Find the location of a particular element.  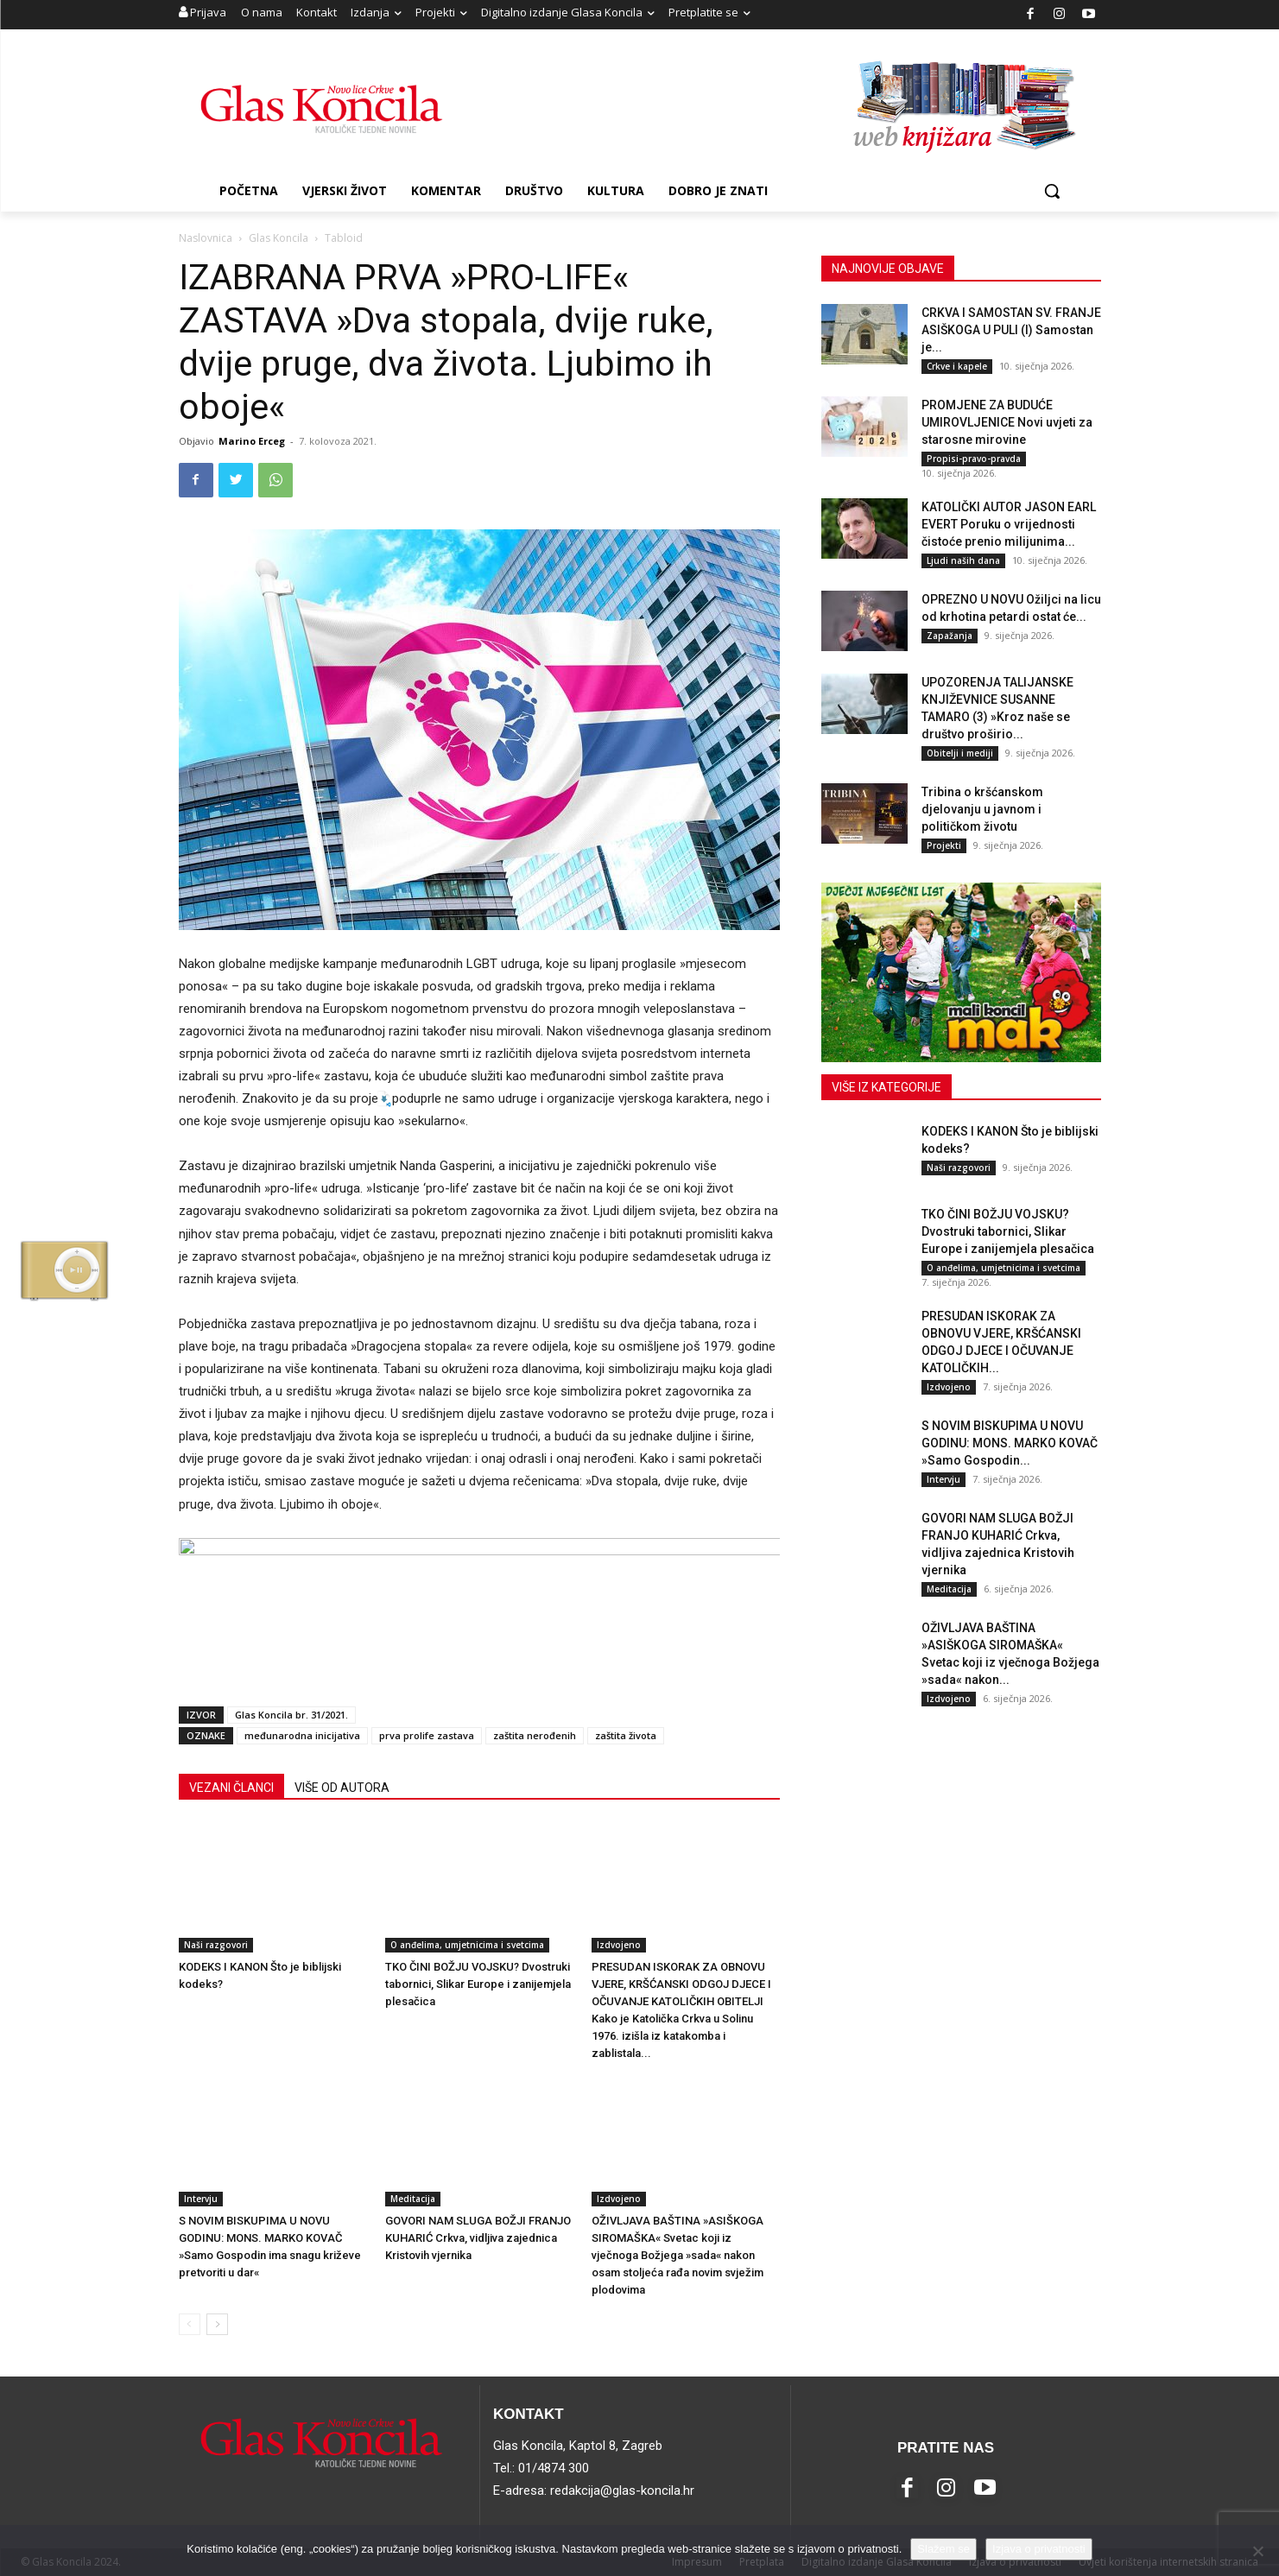

open or preview a markdown file is located at coordinates (383, 1098).